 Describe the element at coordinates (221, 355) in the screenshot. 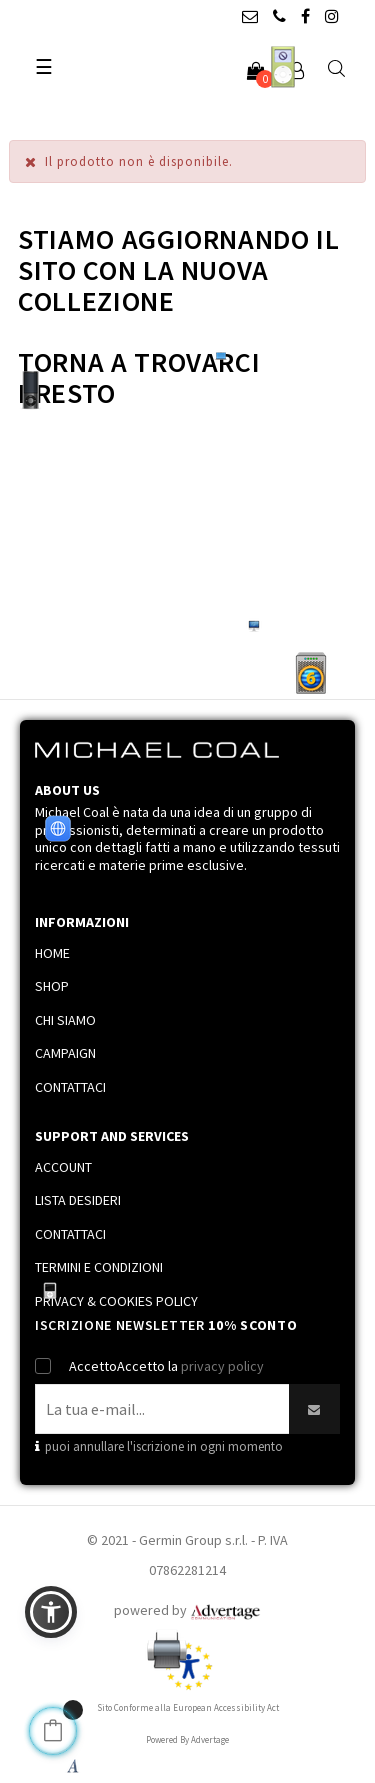

I see `represents this macbook air device in system settings` at that location.